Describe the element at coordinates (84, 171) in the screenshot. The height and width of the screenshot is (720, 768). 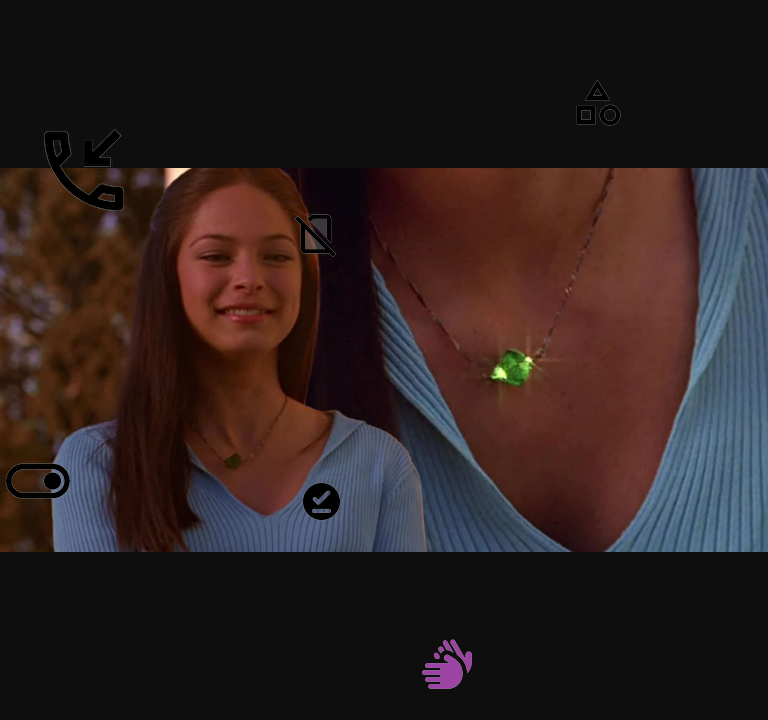
I see `indicates a missed call that needs to be returned` at that location.